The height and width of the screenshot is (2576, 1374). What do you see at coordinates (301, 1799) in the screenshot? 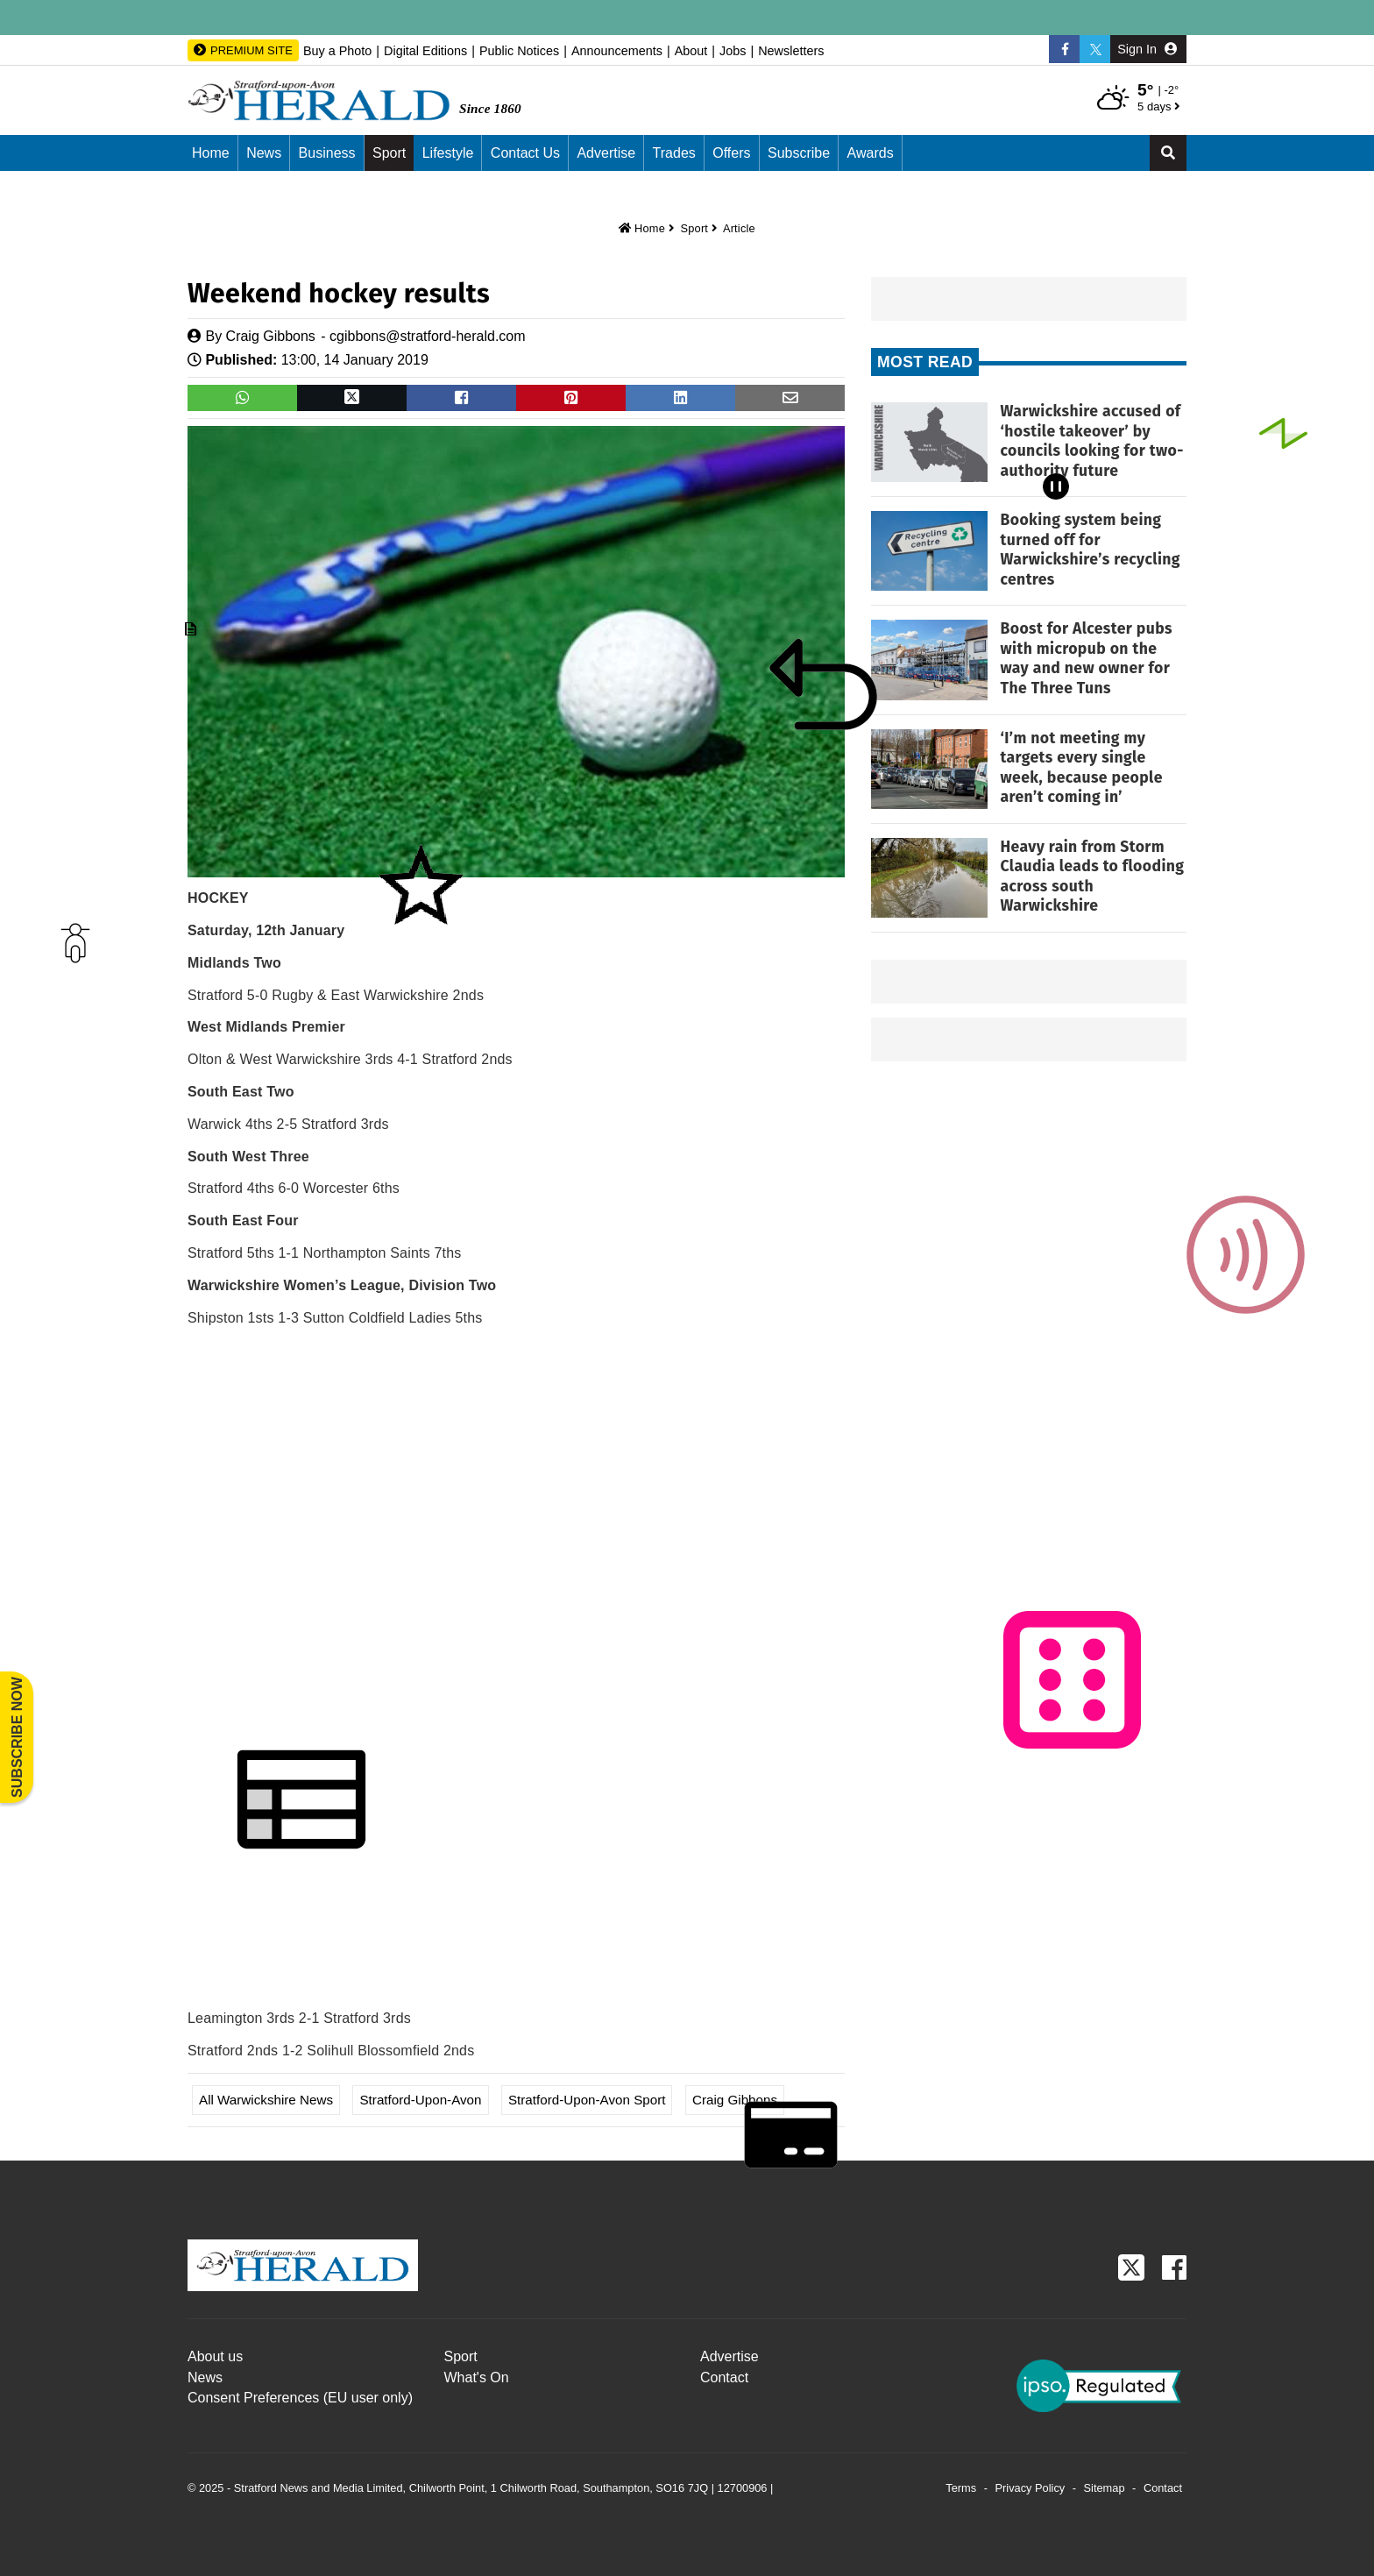
I see `view data in table format` at bounding box center [301, 1799].